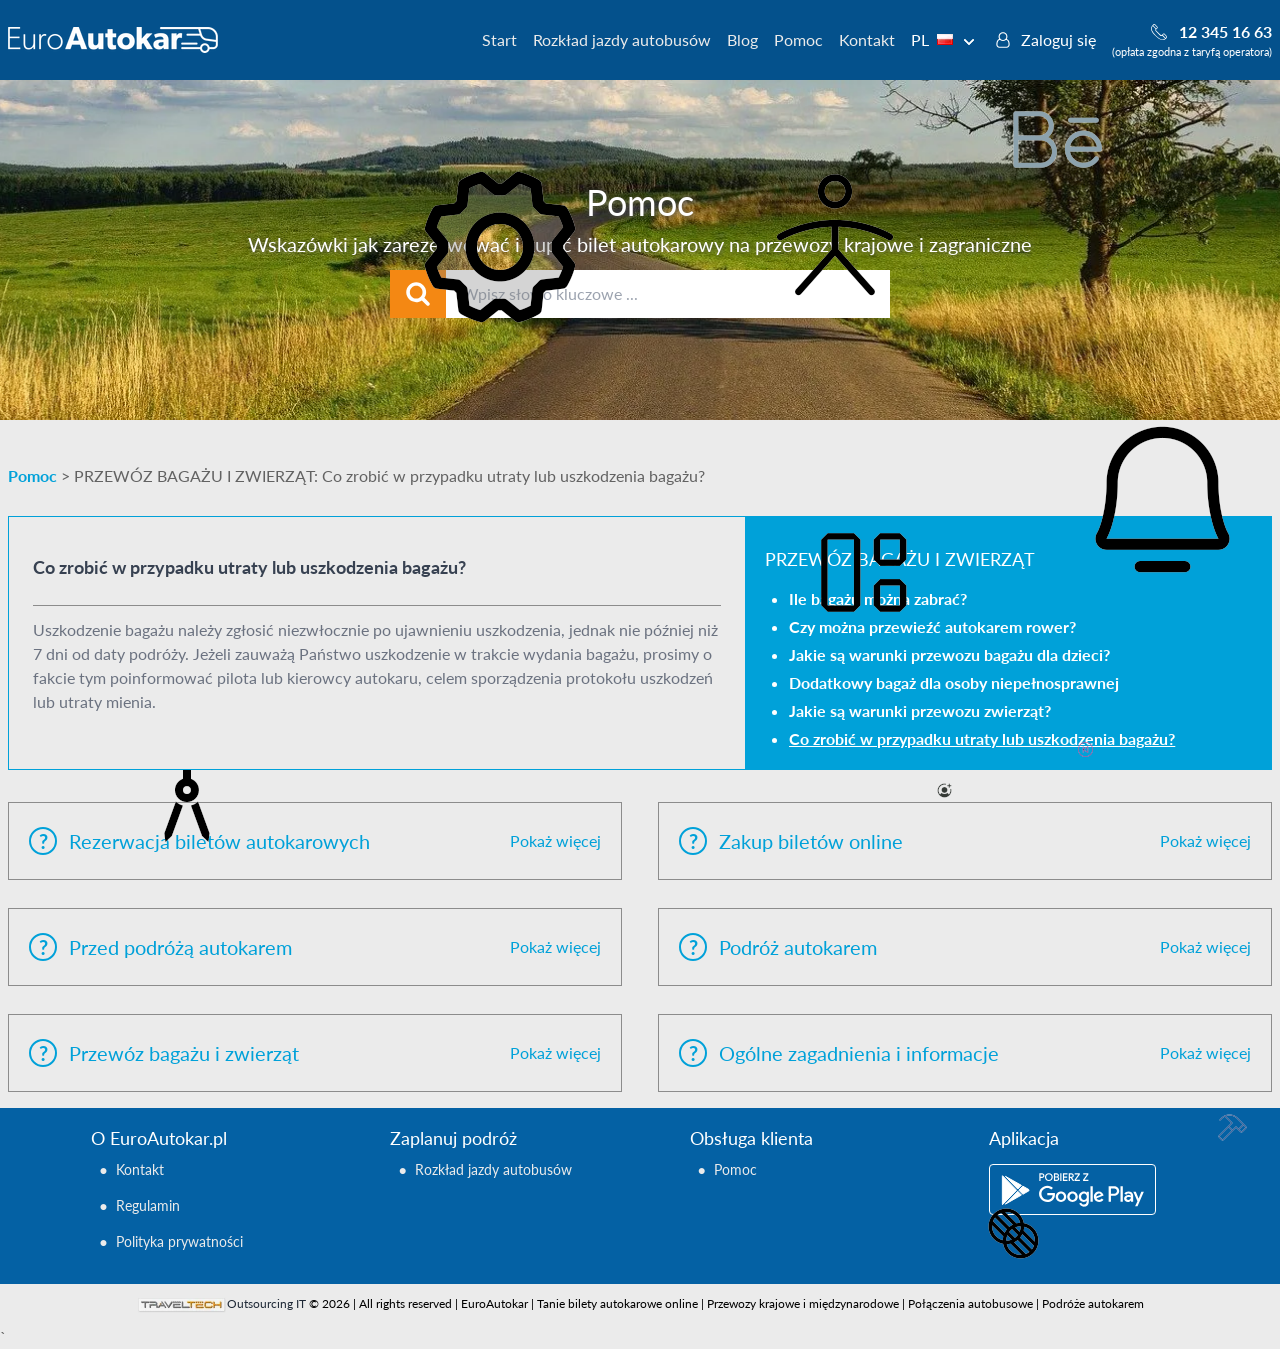  Describe the element at coordinates (944, 790) in the screenshot. I see `add a new user or contact` at that location.